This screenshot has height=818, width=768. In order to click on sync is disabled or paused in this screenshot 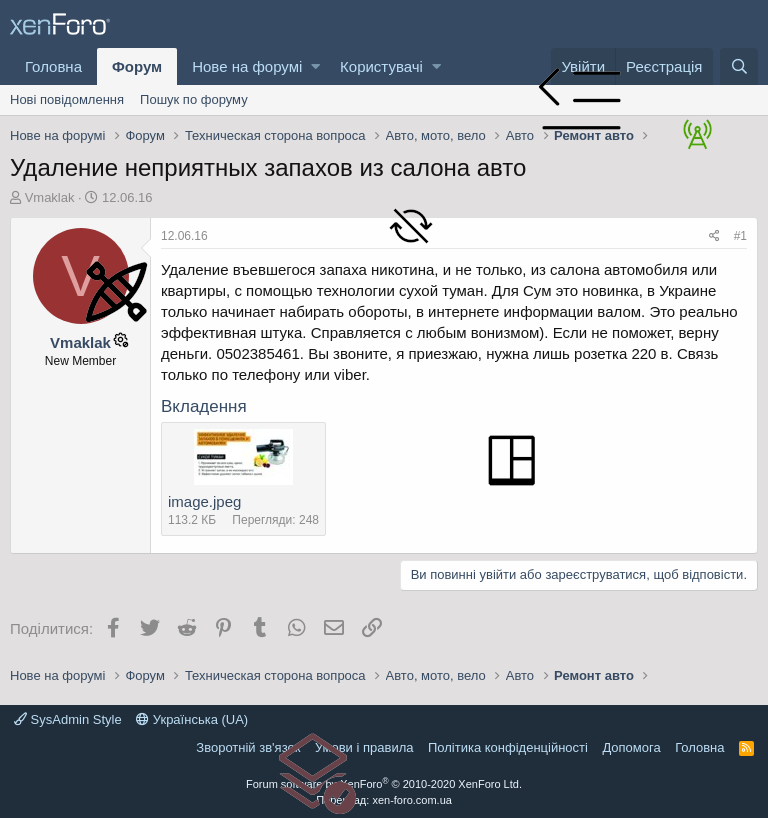, I will do `click(411, 226)`.